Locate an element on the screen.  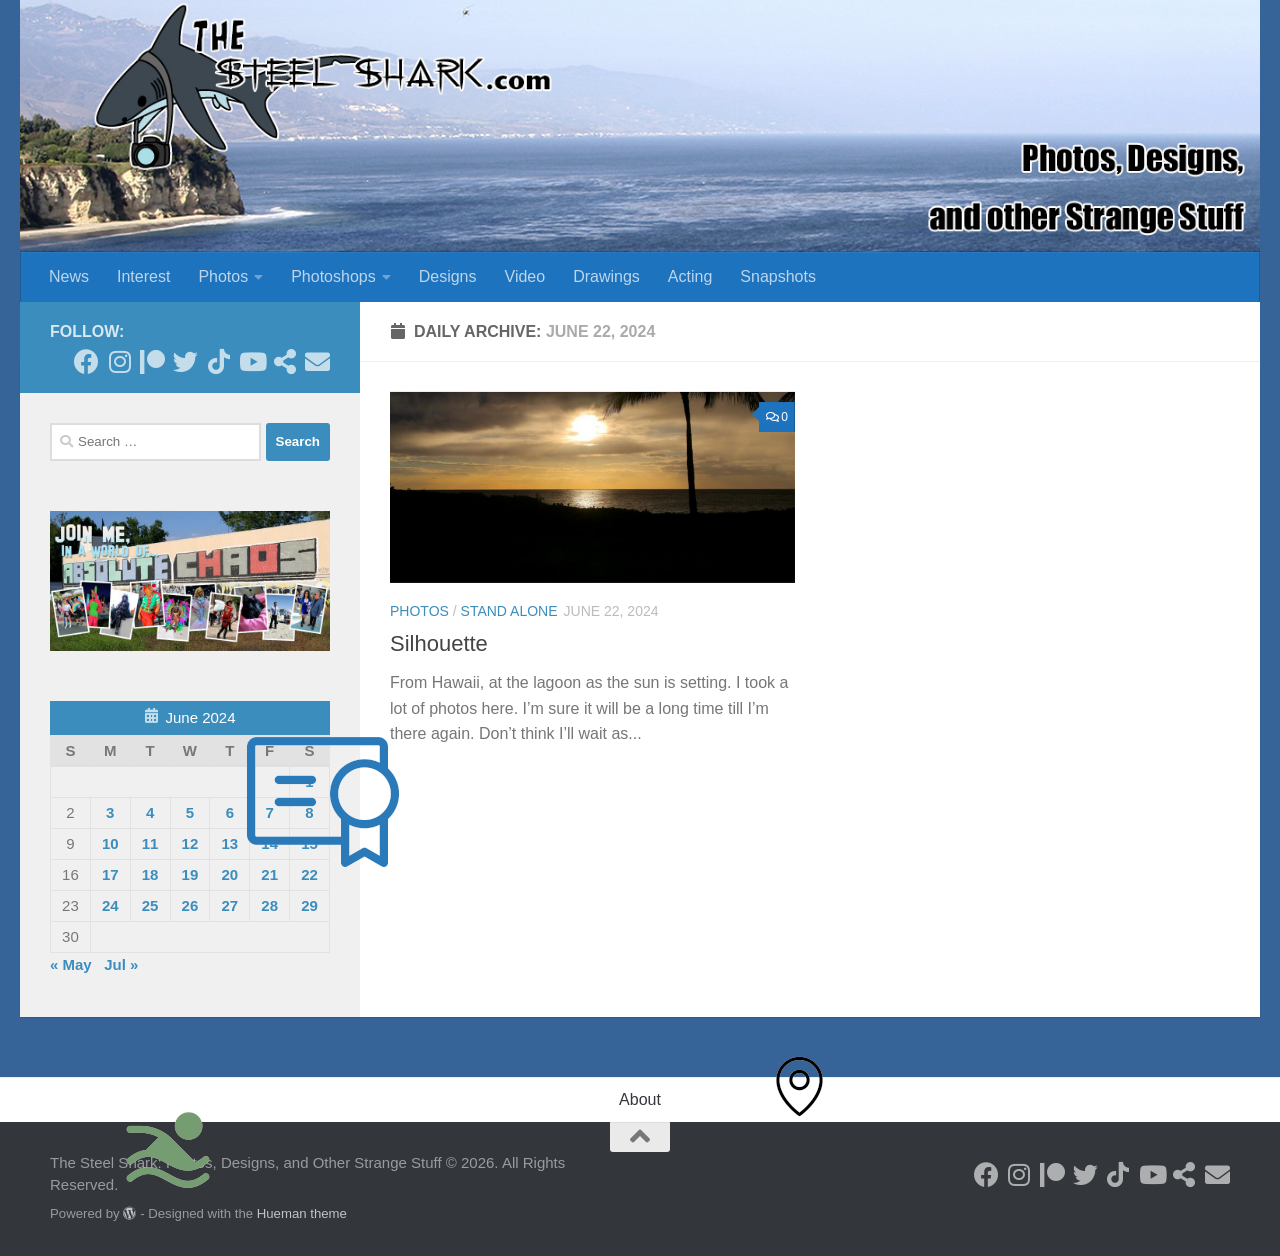
access swimming pool or aquatic facilities is located at coordinates (168, 1150).